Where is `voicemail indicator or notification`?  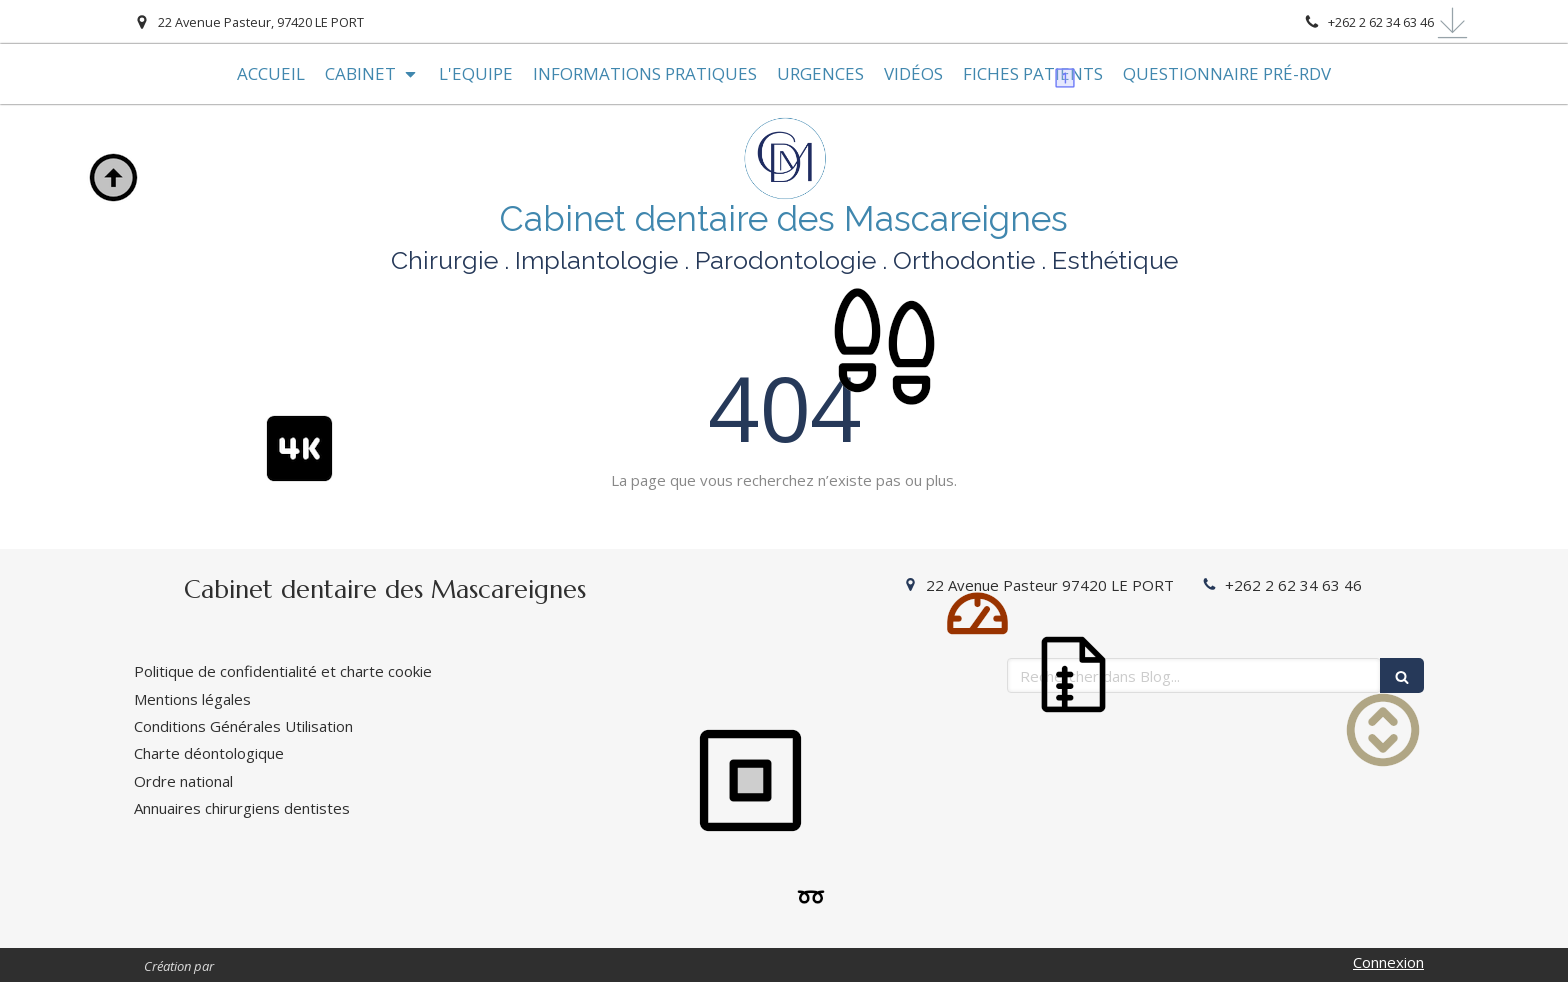 voicemail indicator or notification is located at coordinates (811, 897).